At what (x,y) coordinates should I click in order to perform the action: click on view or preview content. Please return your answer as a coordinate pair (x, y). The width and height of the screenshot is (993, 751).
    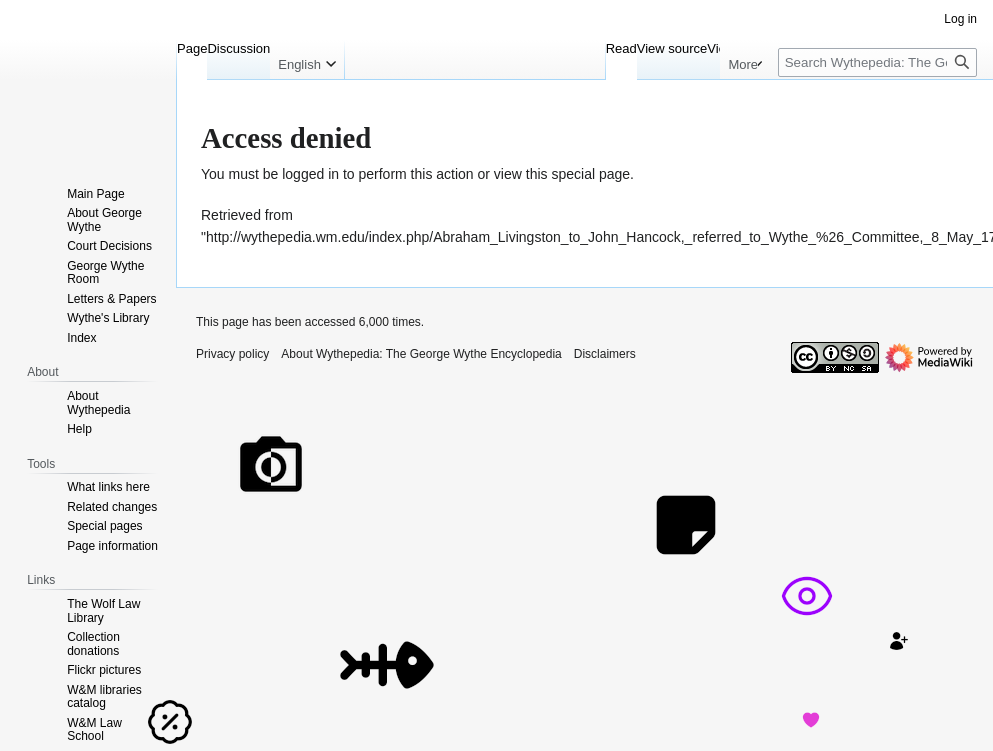
    Looking at the image, I should click on (807, 596).